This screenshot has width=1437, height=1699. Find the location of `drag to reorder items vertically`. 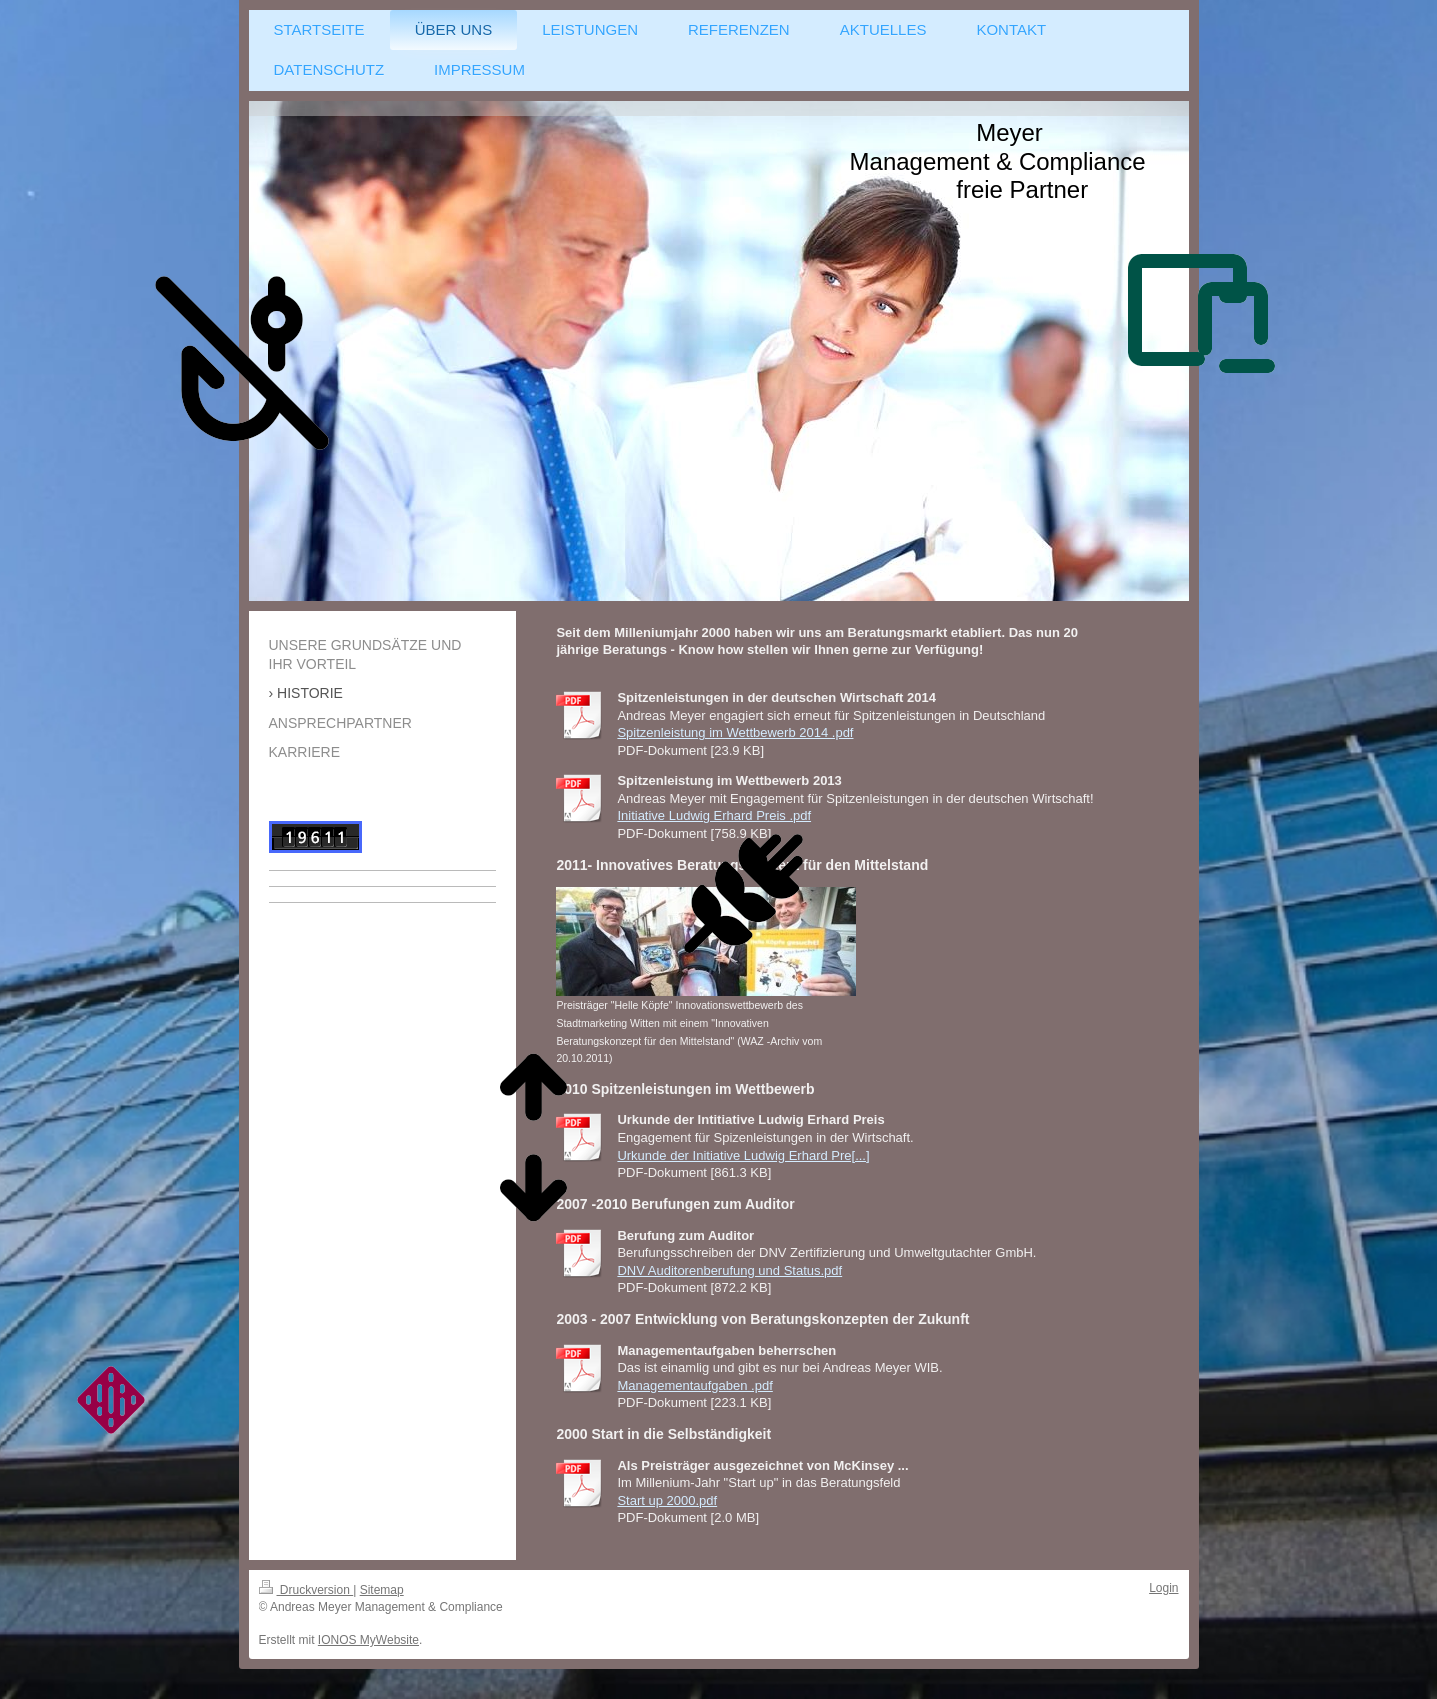

drag to reorder items vertically is located at coordinates (533, 1137).